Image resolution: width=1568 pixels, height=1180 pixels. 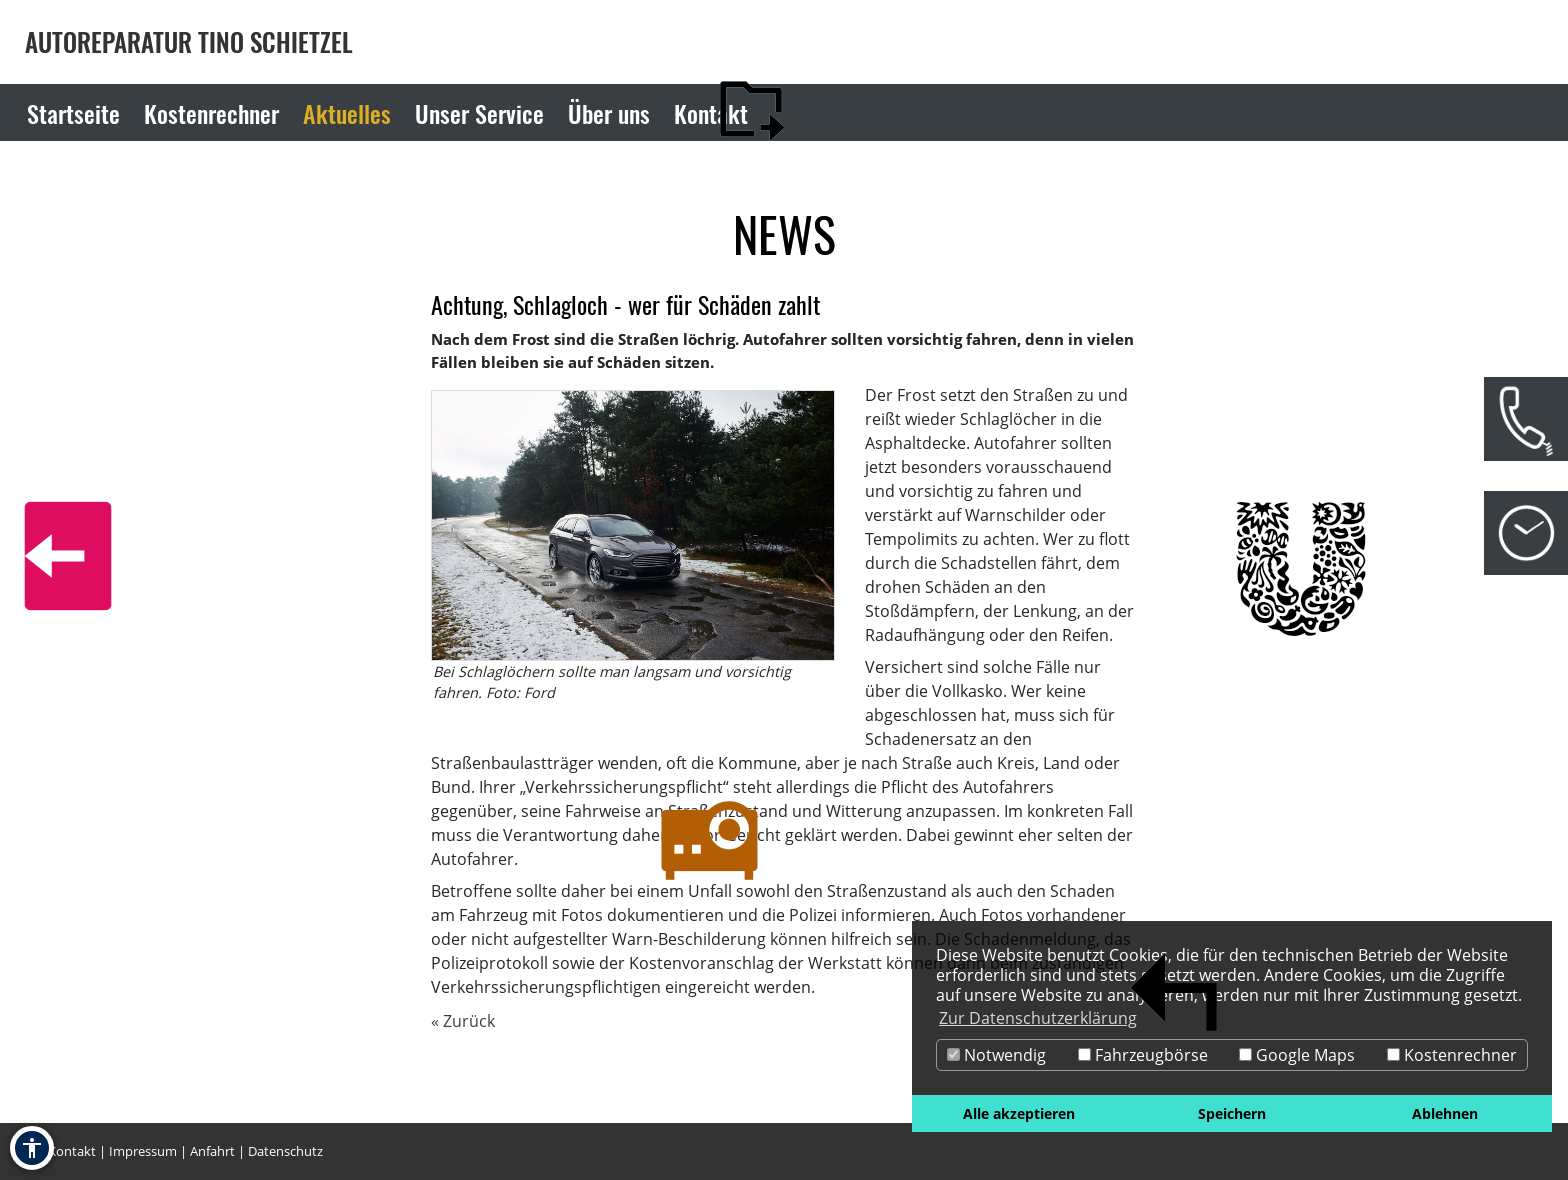 What do you see at coordinates (751, 109) in the screenshot?
I see `share a folder with others` at bounding box center [751, 109].